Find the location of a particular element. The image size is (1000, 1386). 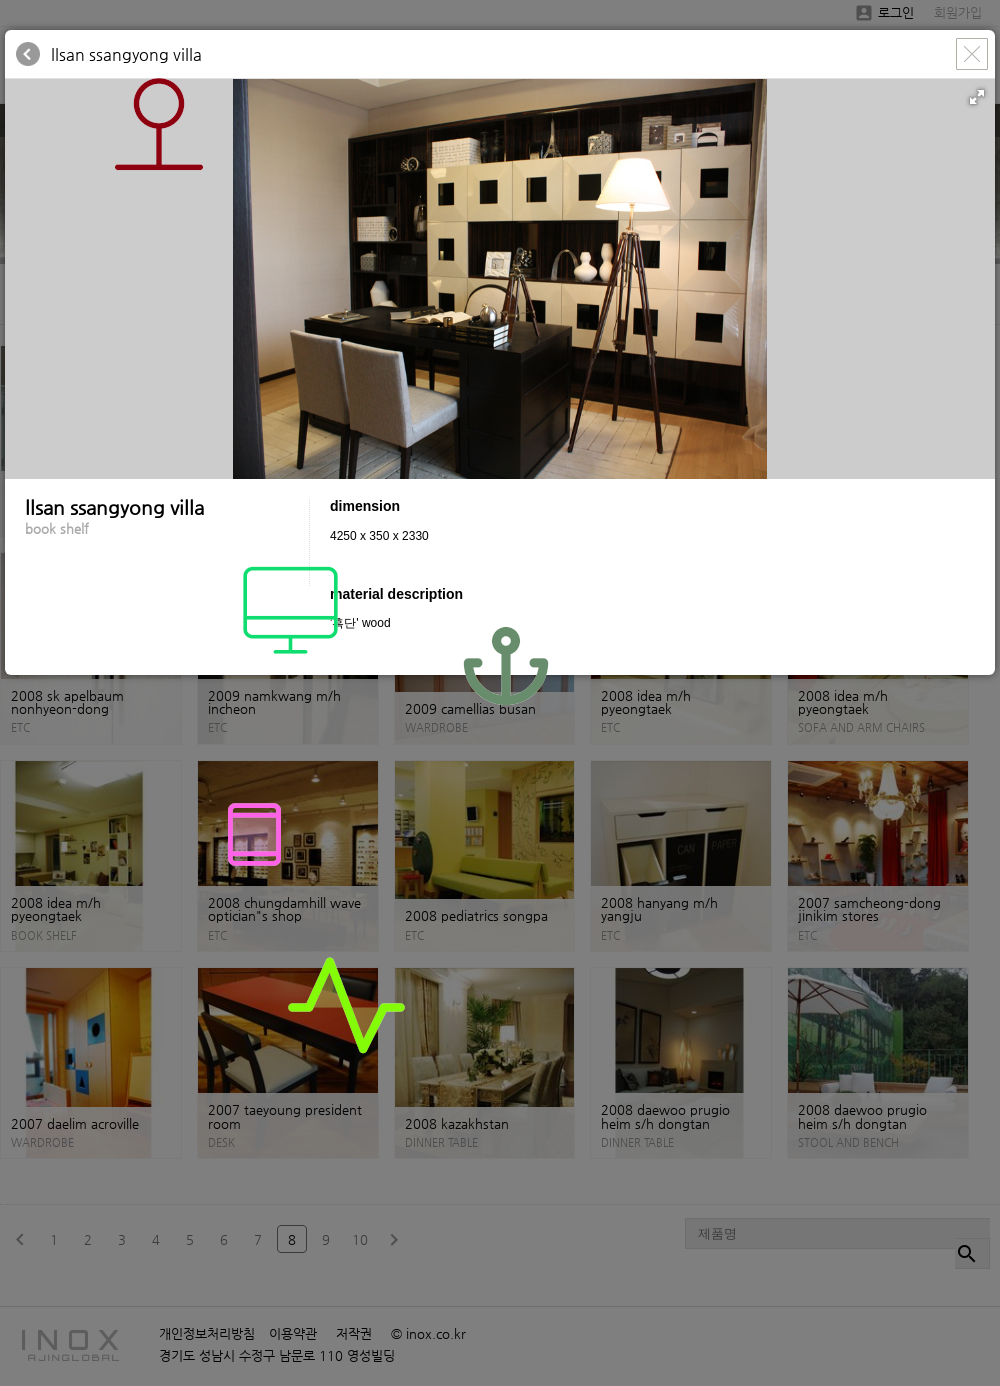

switch to desktop view is located at coordinates (290, 606).